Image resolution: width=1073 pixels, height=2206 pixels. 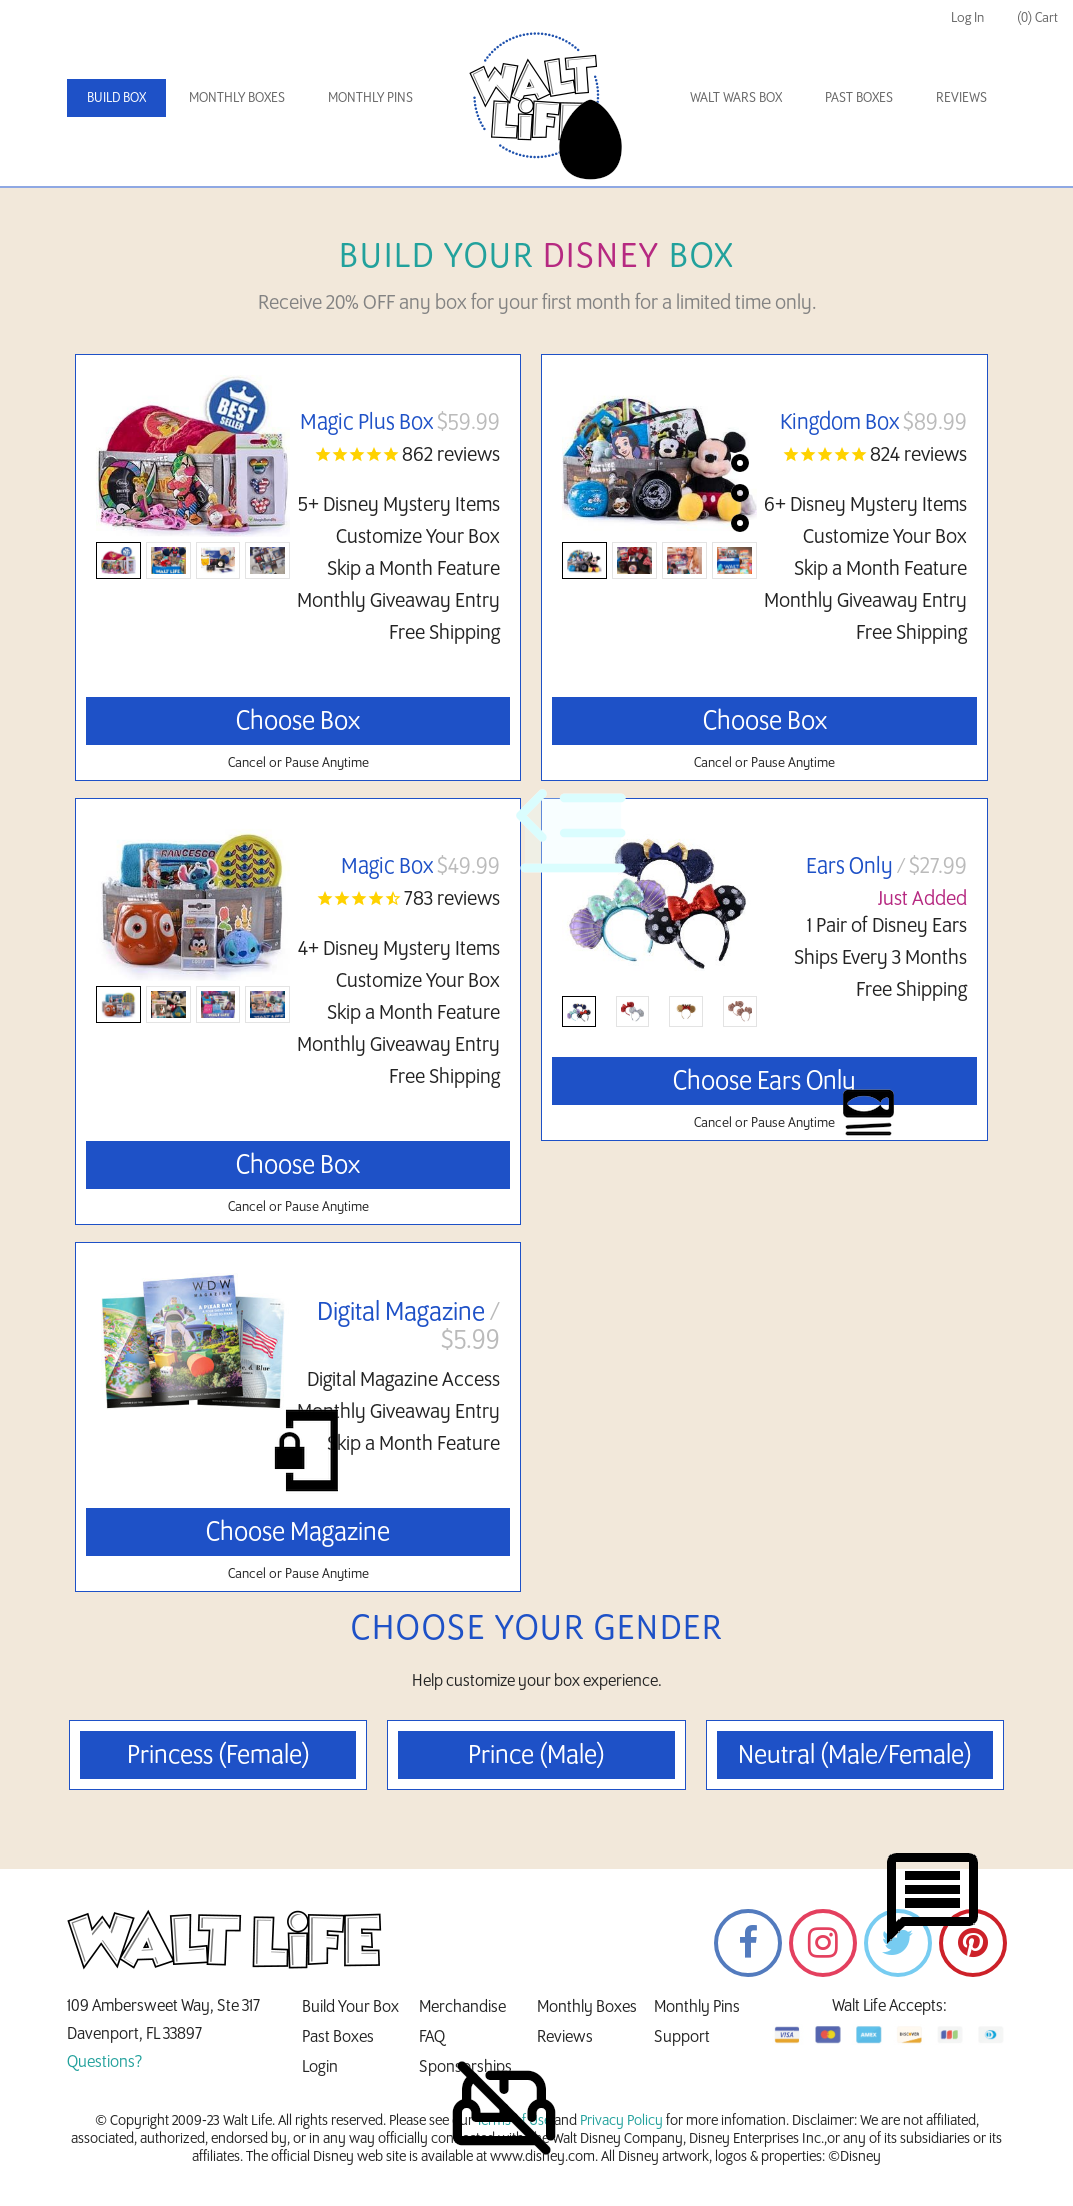 What do you see at coordinates (504, 2108) in the screenshot?
I see `indicates furniture or seating is unavailable` at bounding box center [504, 2108].